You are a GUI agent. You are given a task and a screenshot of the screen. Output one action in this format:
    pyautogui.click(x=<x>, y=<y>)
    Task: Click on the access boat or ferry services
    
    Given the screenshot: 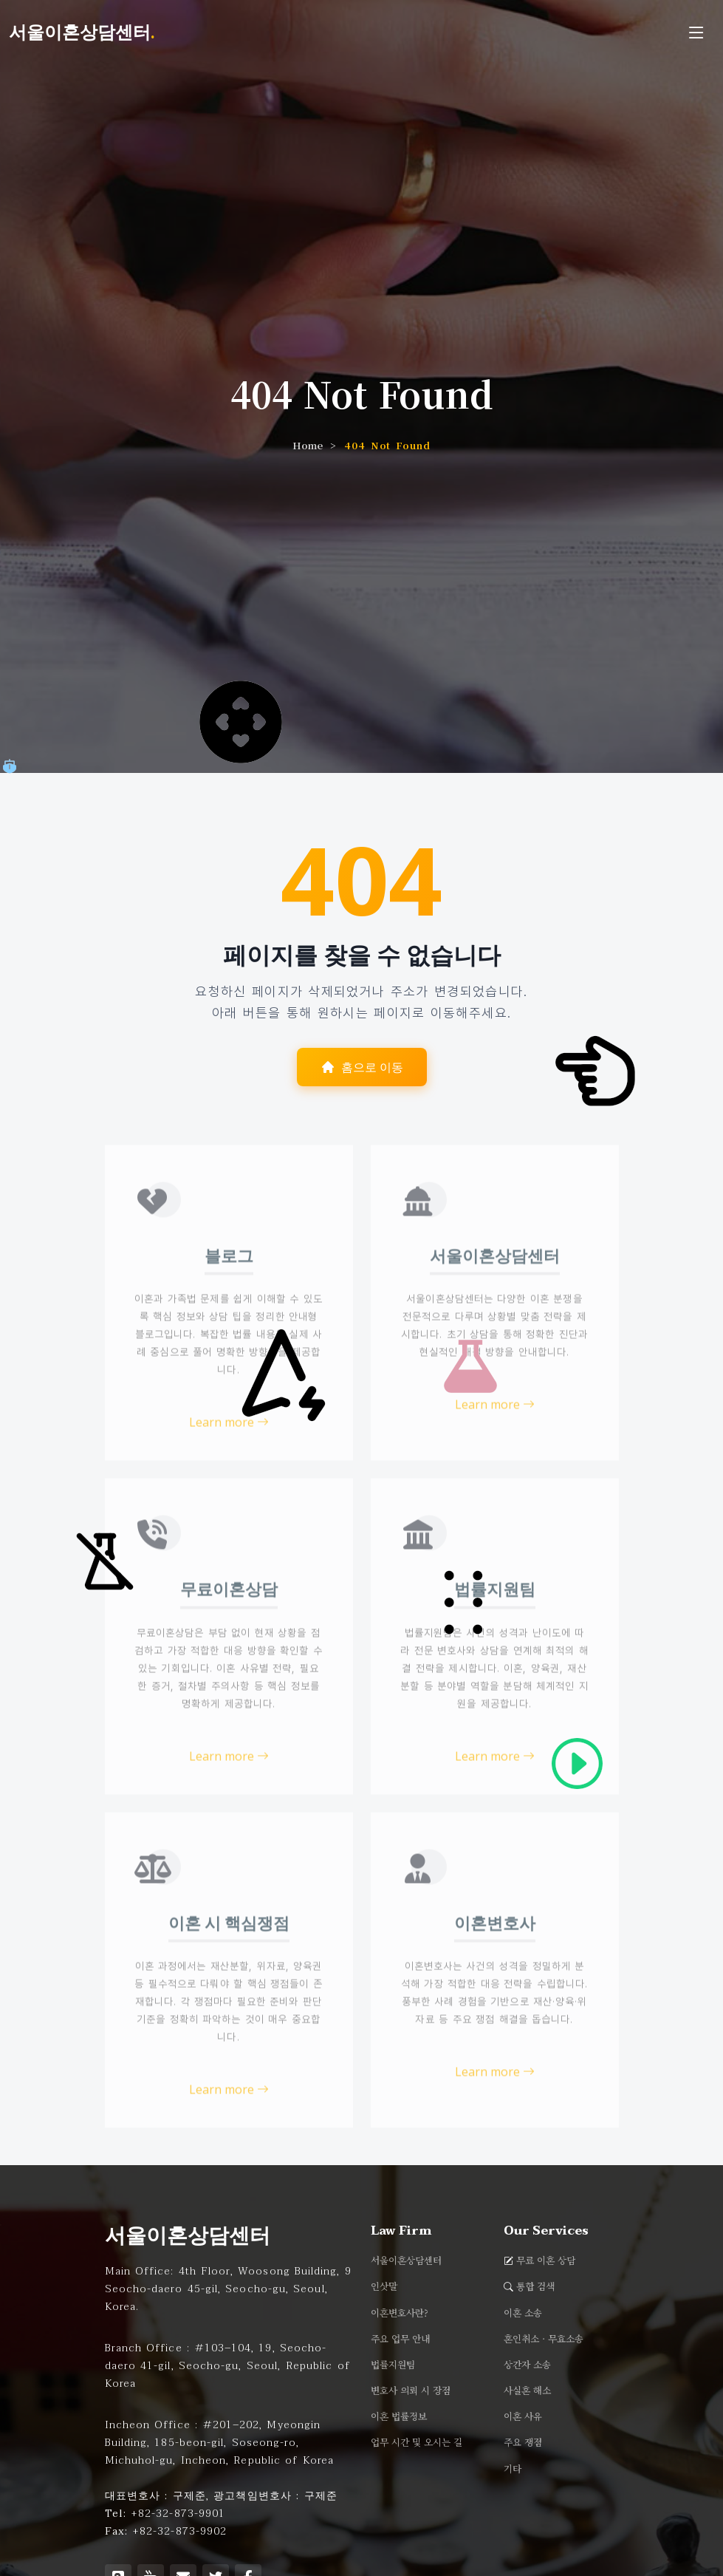 What is the action you would take?
    pyautogui.click(x=10, y=766)
    